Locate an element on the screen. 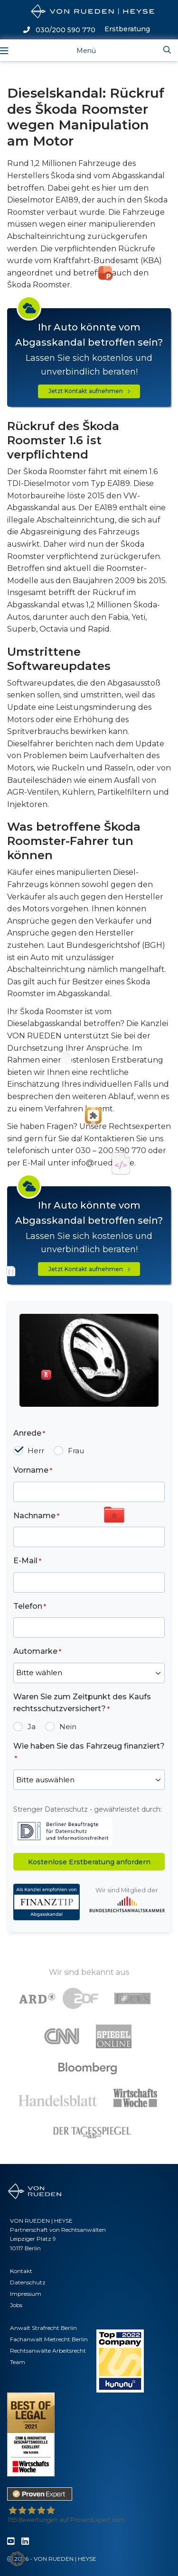 This screenshot has width=178, height=2576. an XML or markup file is located at coordinates (121, 1163).